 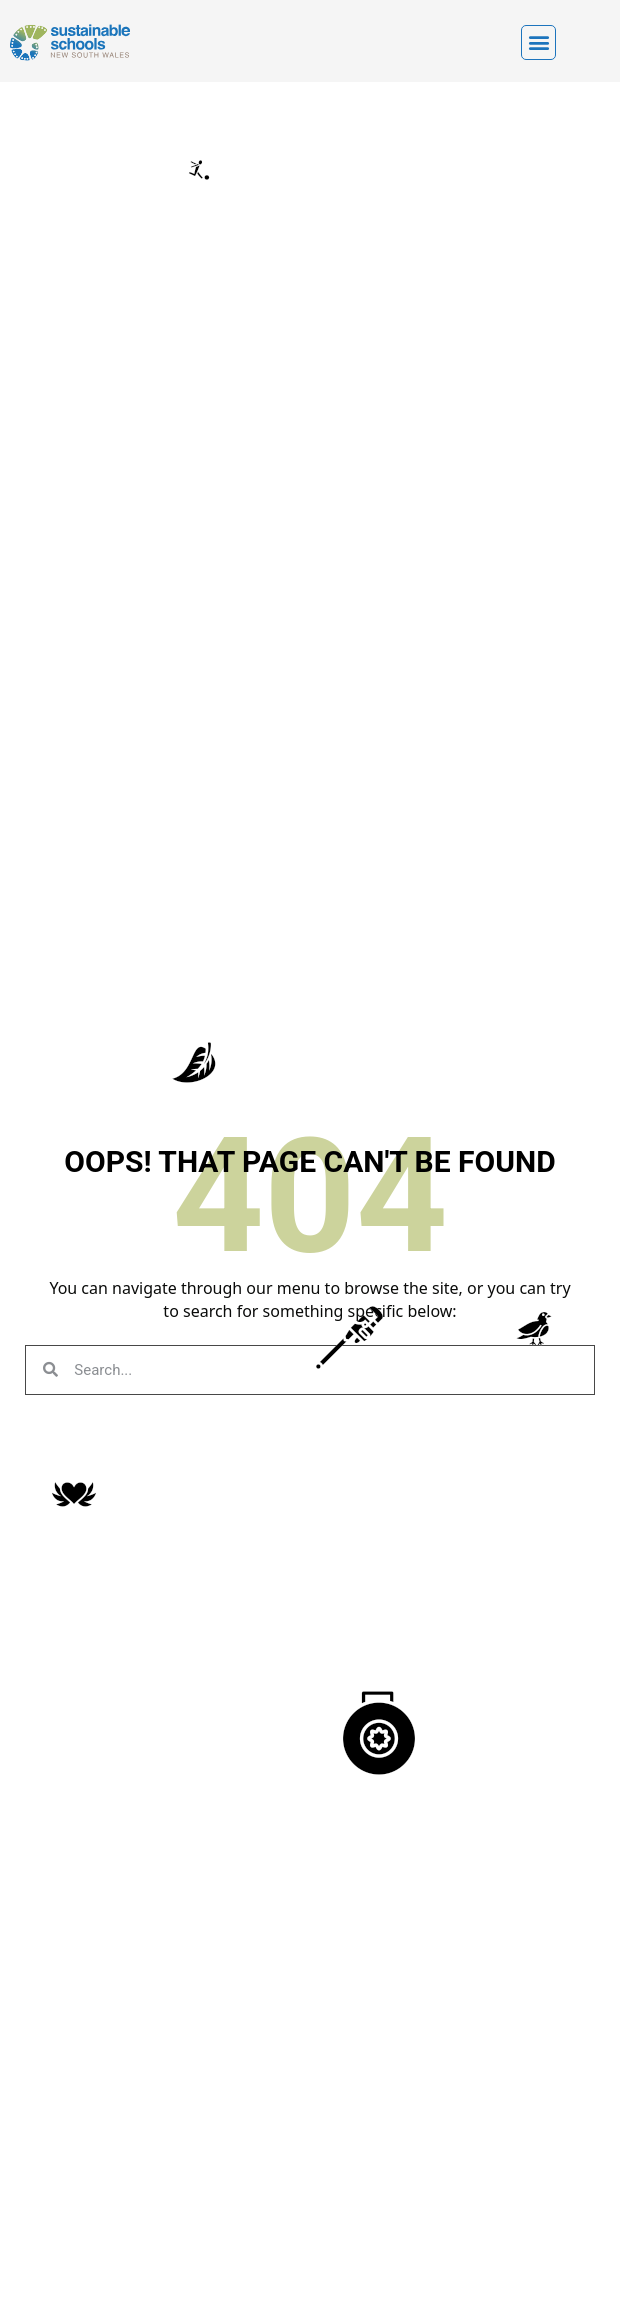 What do you see at coordinates (199, 170) in the screenshot?
I see `access soccer or football games` at bounding box center [199, 170].